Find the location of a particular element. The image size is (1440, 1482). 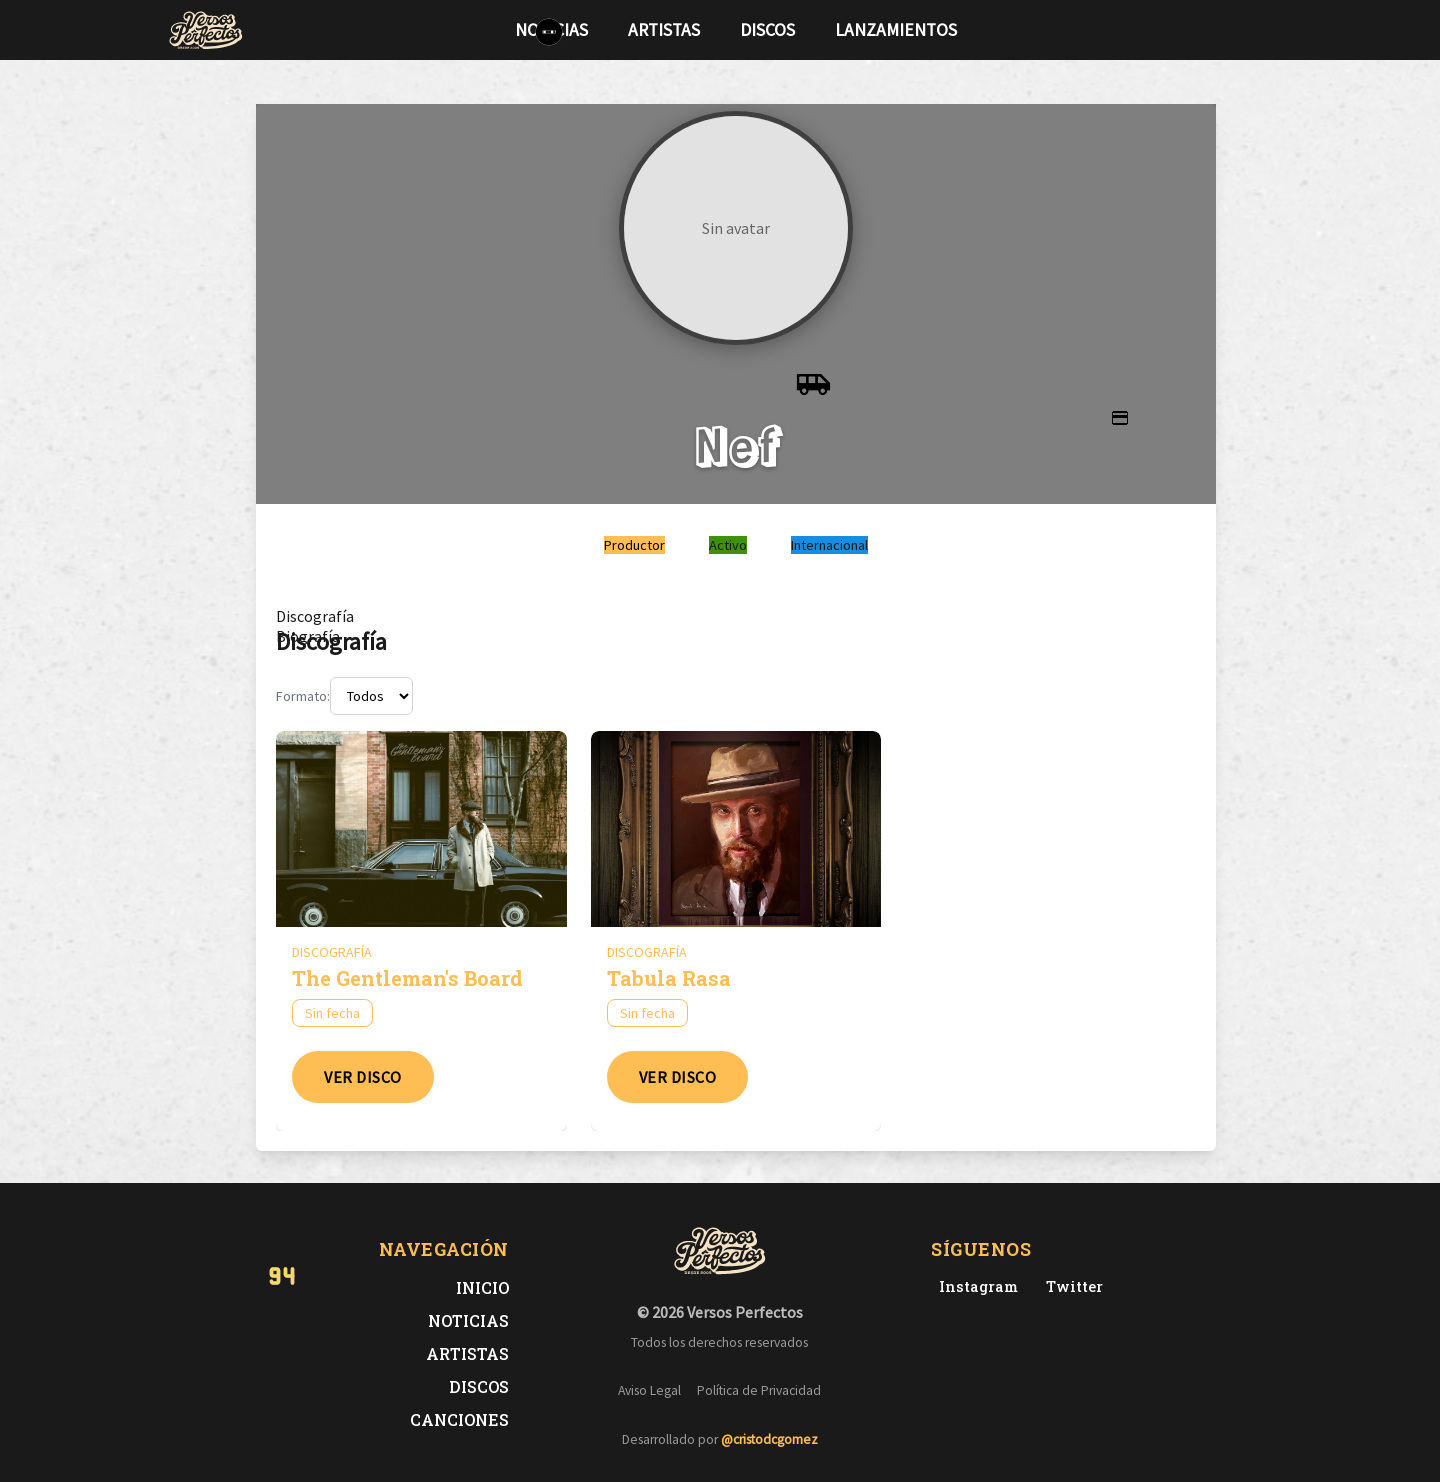

access airport shuttle services is located at coordinates (813, 384).